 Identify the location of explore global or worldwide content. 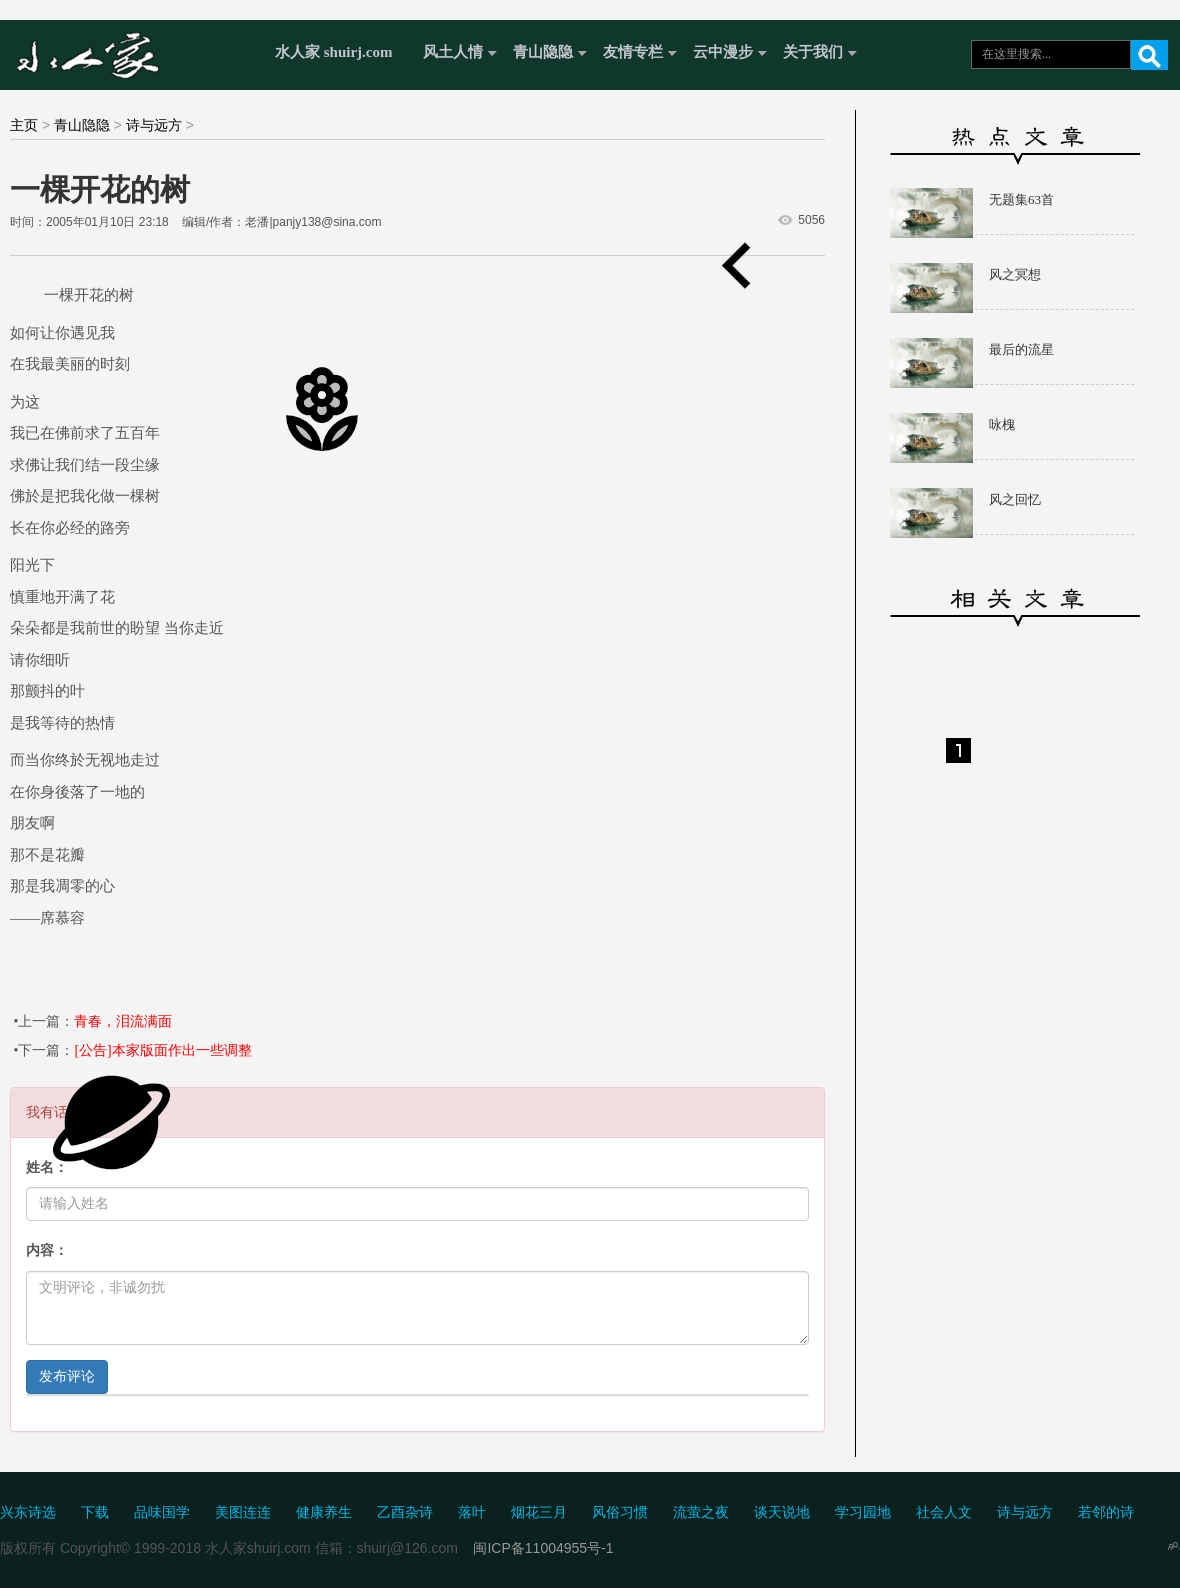
(111, 1122).